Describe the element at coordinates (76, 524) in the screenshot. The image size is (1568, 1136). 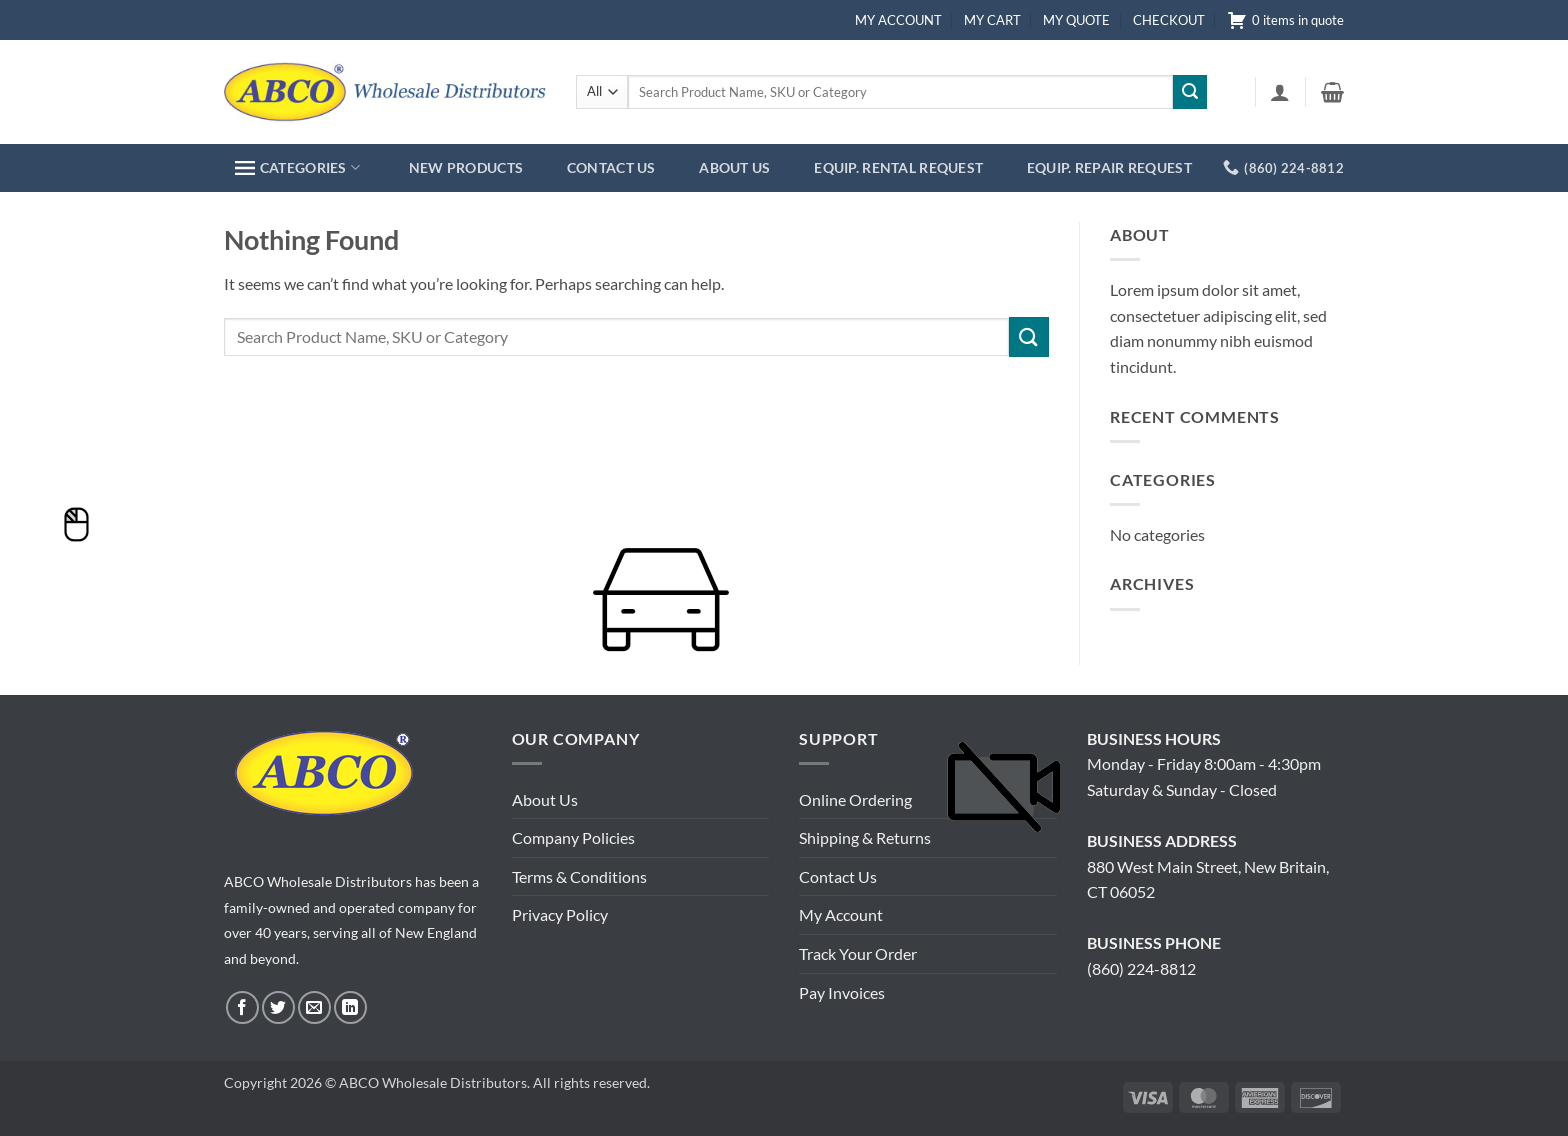
I see `left mouse button click action` at that location.